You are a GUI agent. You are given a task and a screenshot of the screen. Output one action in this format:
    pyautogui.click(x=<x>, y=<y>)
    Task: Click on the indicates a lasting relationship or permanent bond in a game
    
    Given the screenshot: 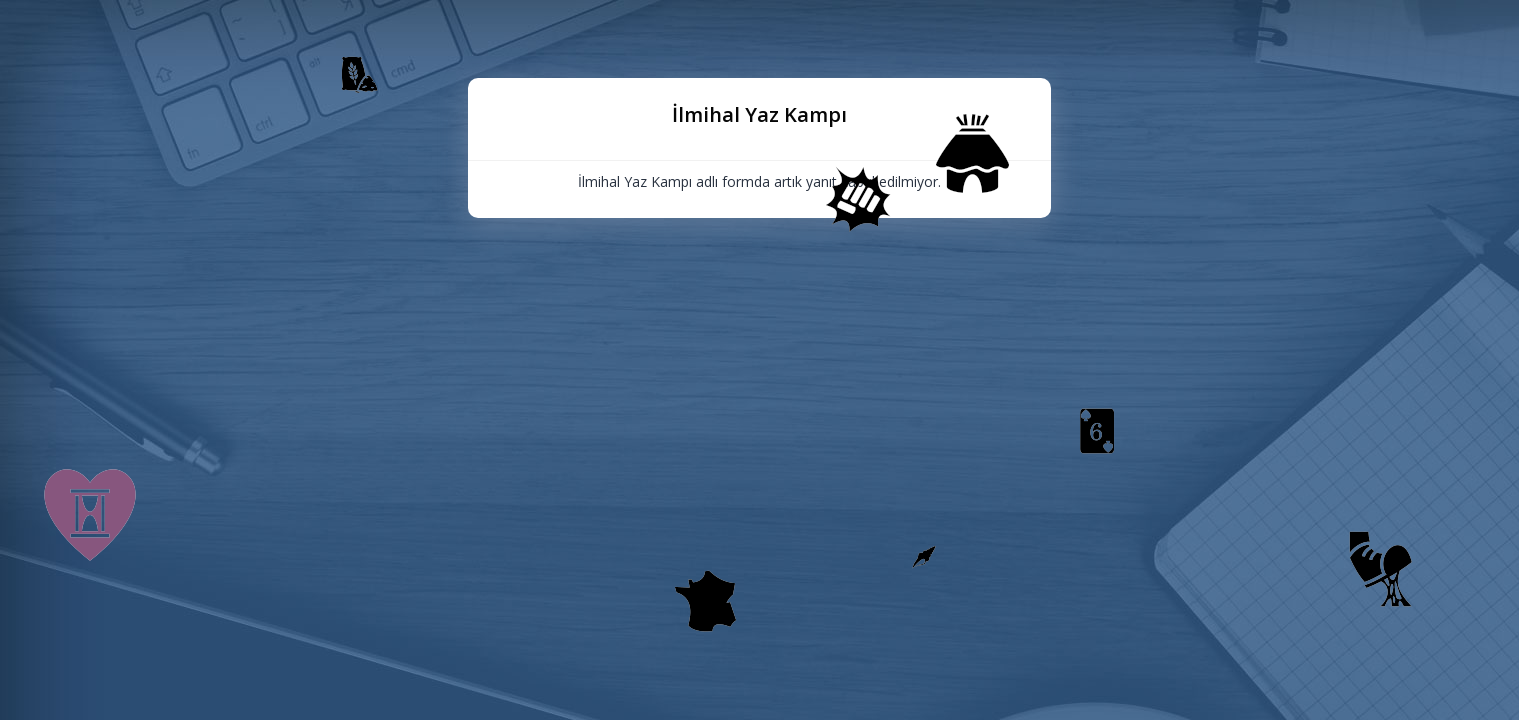 What is the action you would take?
    pyautogui.click(x=90, y=515)
    